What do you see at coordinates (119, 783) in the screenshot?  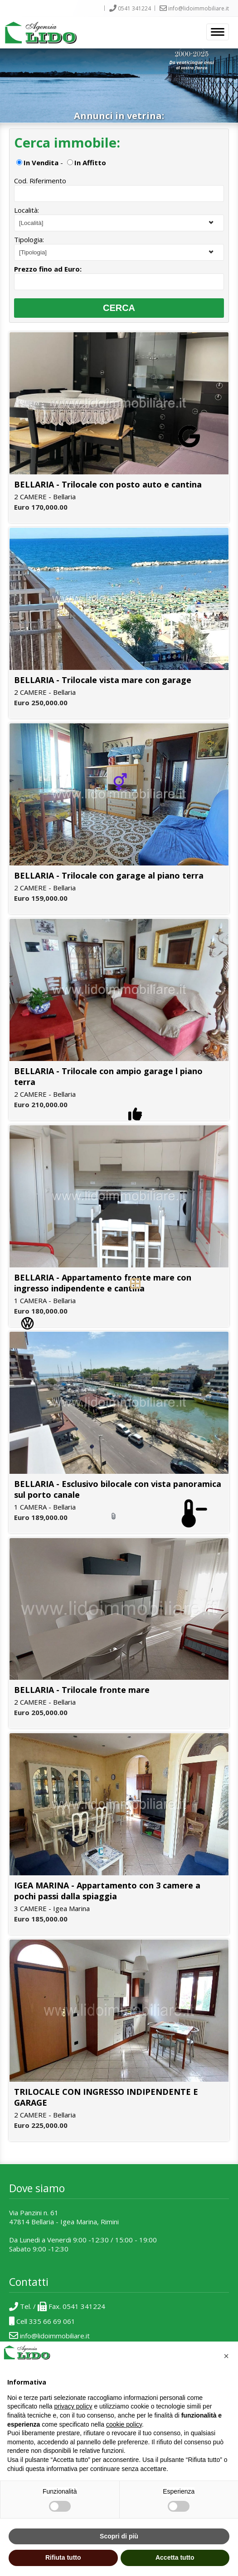 I see `indicates gender options or selection` at bounding box center [119, 783].